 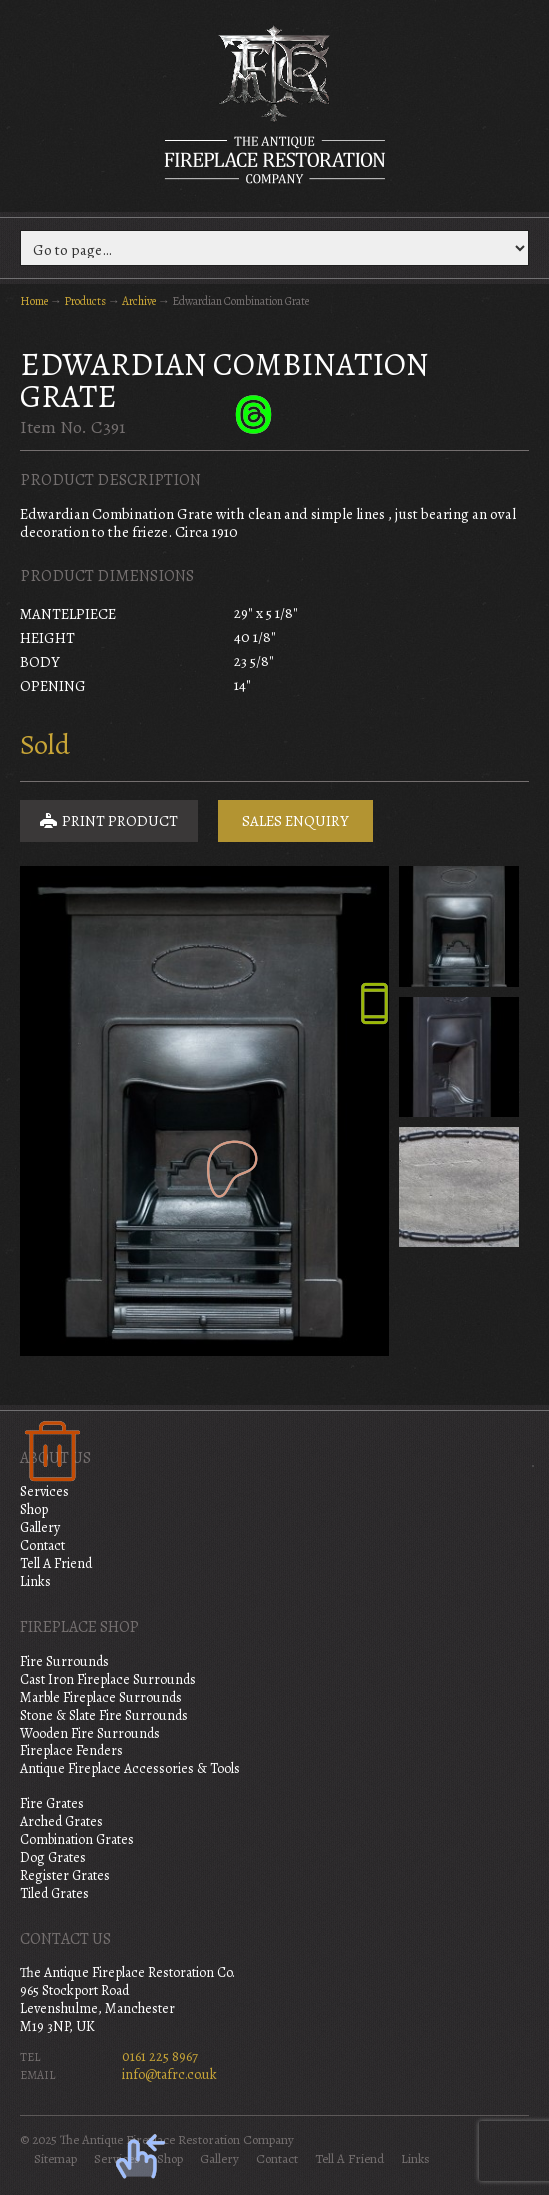 What do you see at coordinates (253, 414) in the screenshot?
I see `open the Threads app` at bounding box center [253, 414].